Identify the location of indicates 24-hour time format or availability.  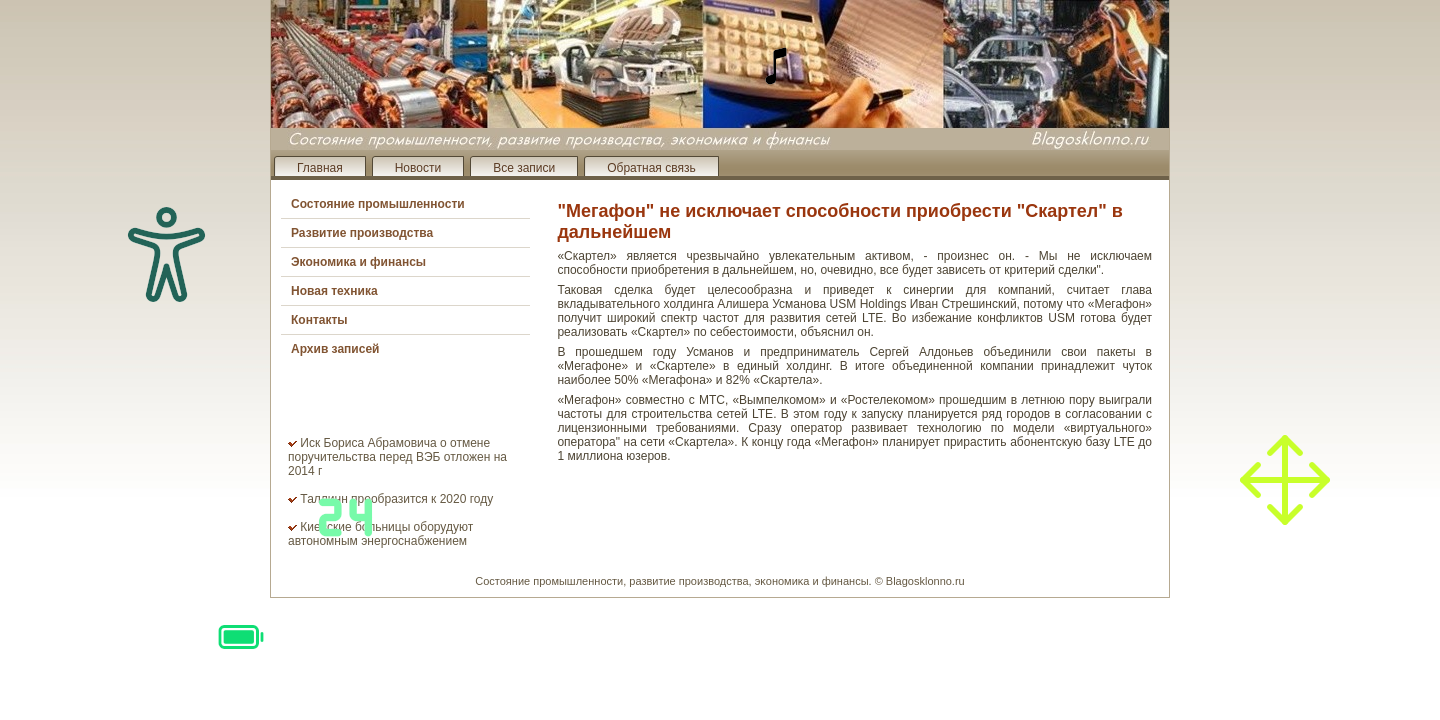
(345, 517).